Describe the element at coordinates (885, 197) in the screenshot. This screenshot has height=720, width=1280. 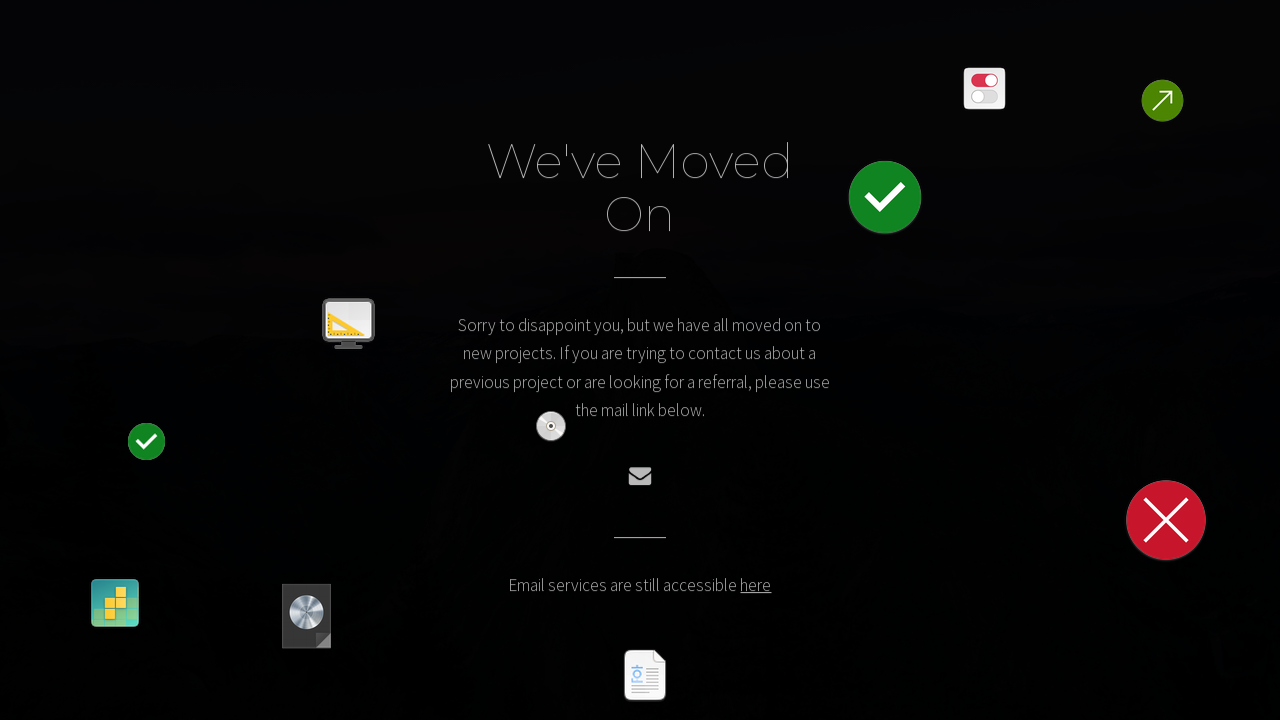
I see `confirm or accept an action` at that location.